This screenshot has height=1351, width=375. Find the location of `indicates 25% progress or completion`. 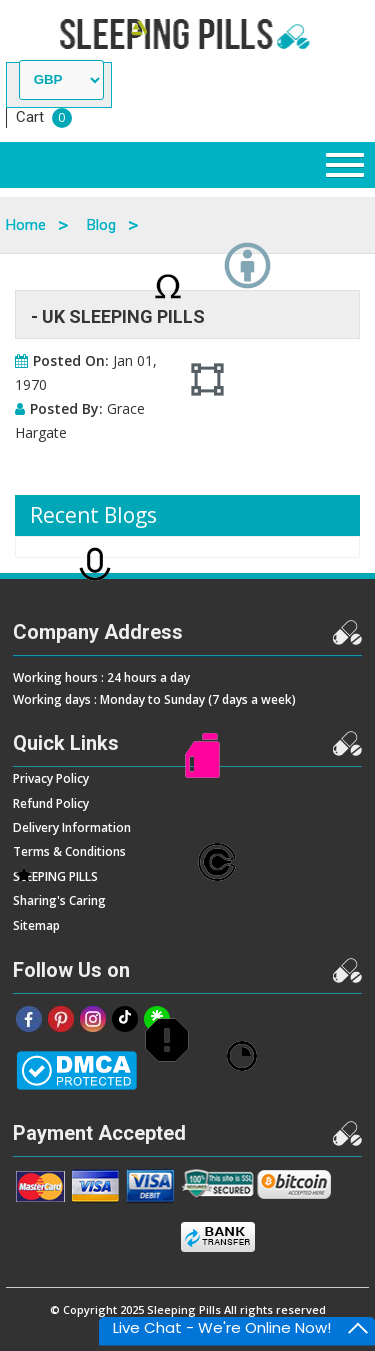

indicates 25% progress or completion is located at coordinates (242, 1056).